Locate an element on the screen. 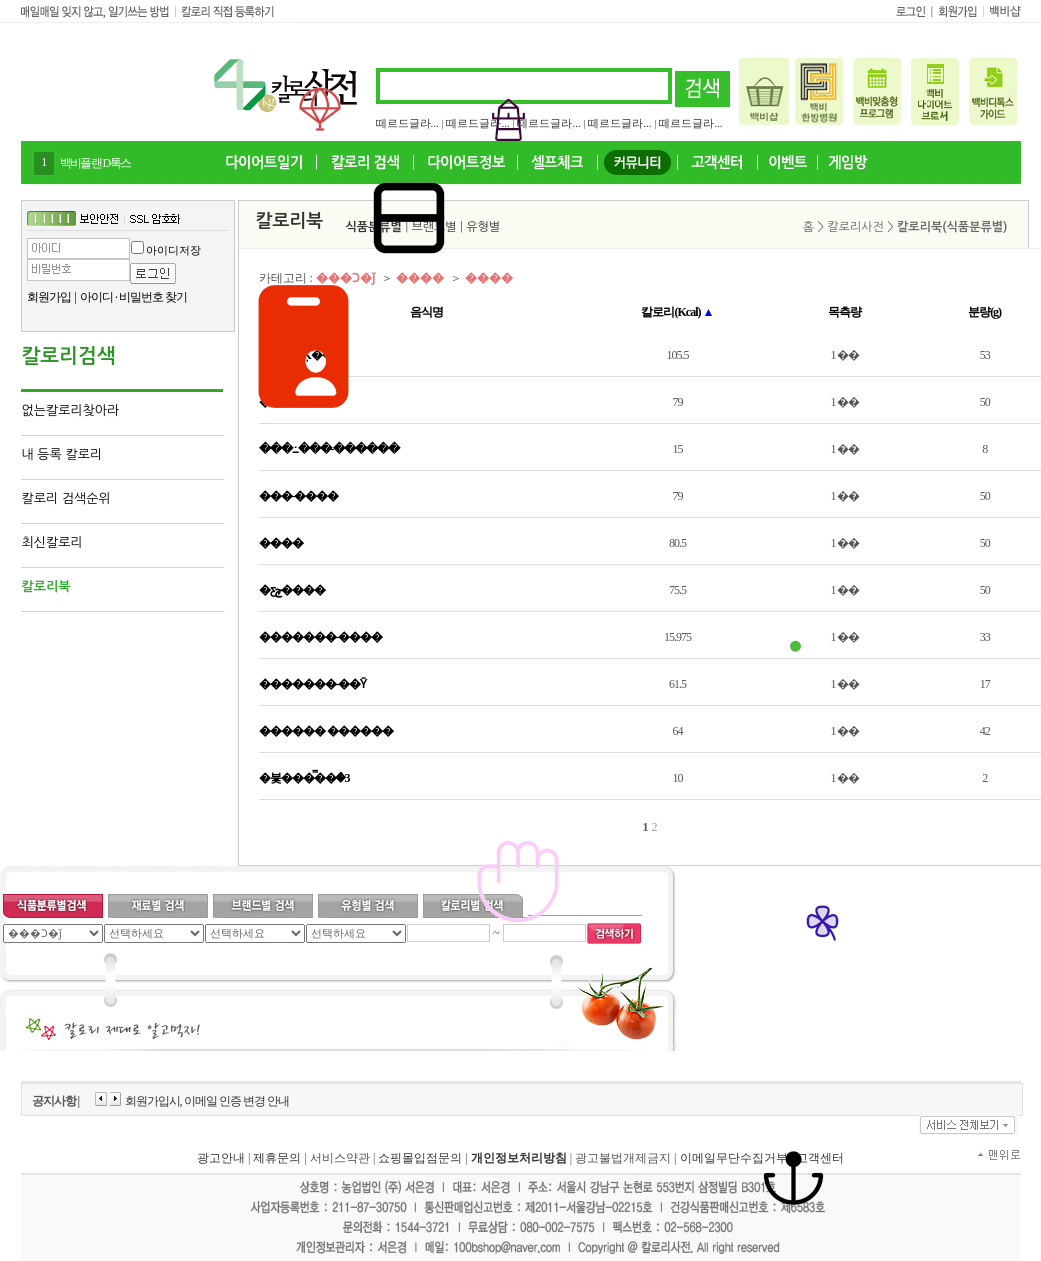 This screenshot has width=1041, height=1261. view your profile or ID information is located at coordinates (303, 346).